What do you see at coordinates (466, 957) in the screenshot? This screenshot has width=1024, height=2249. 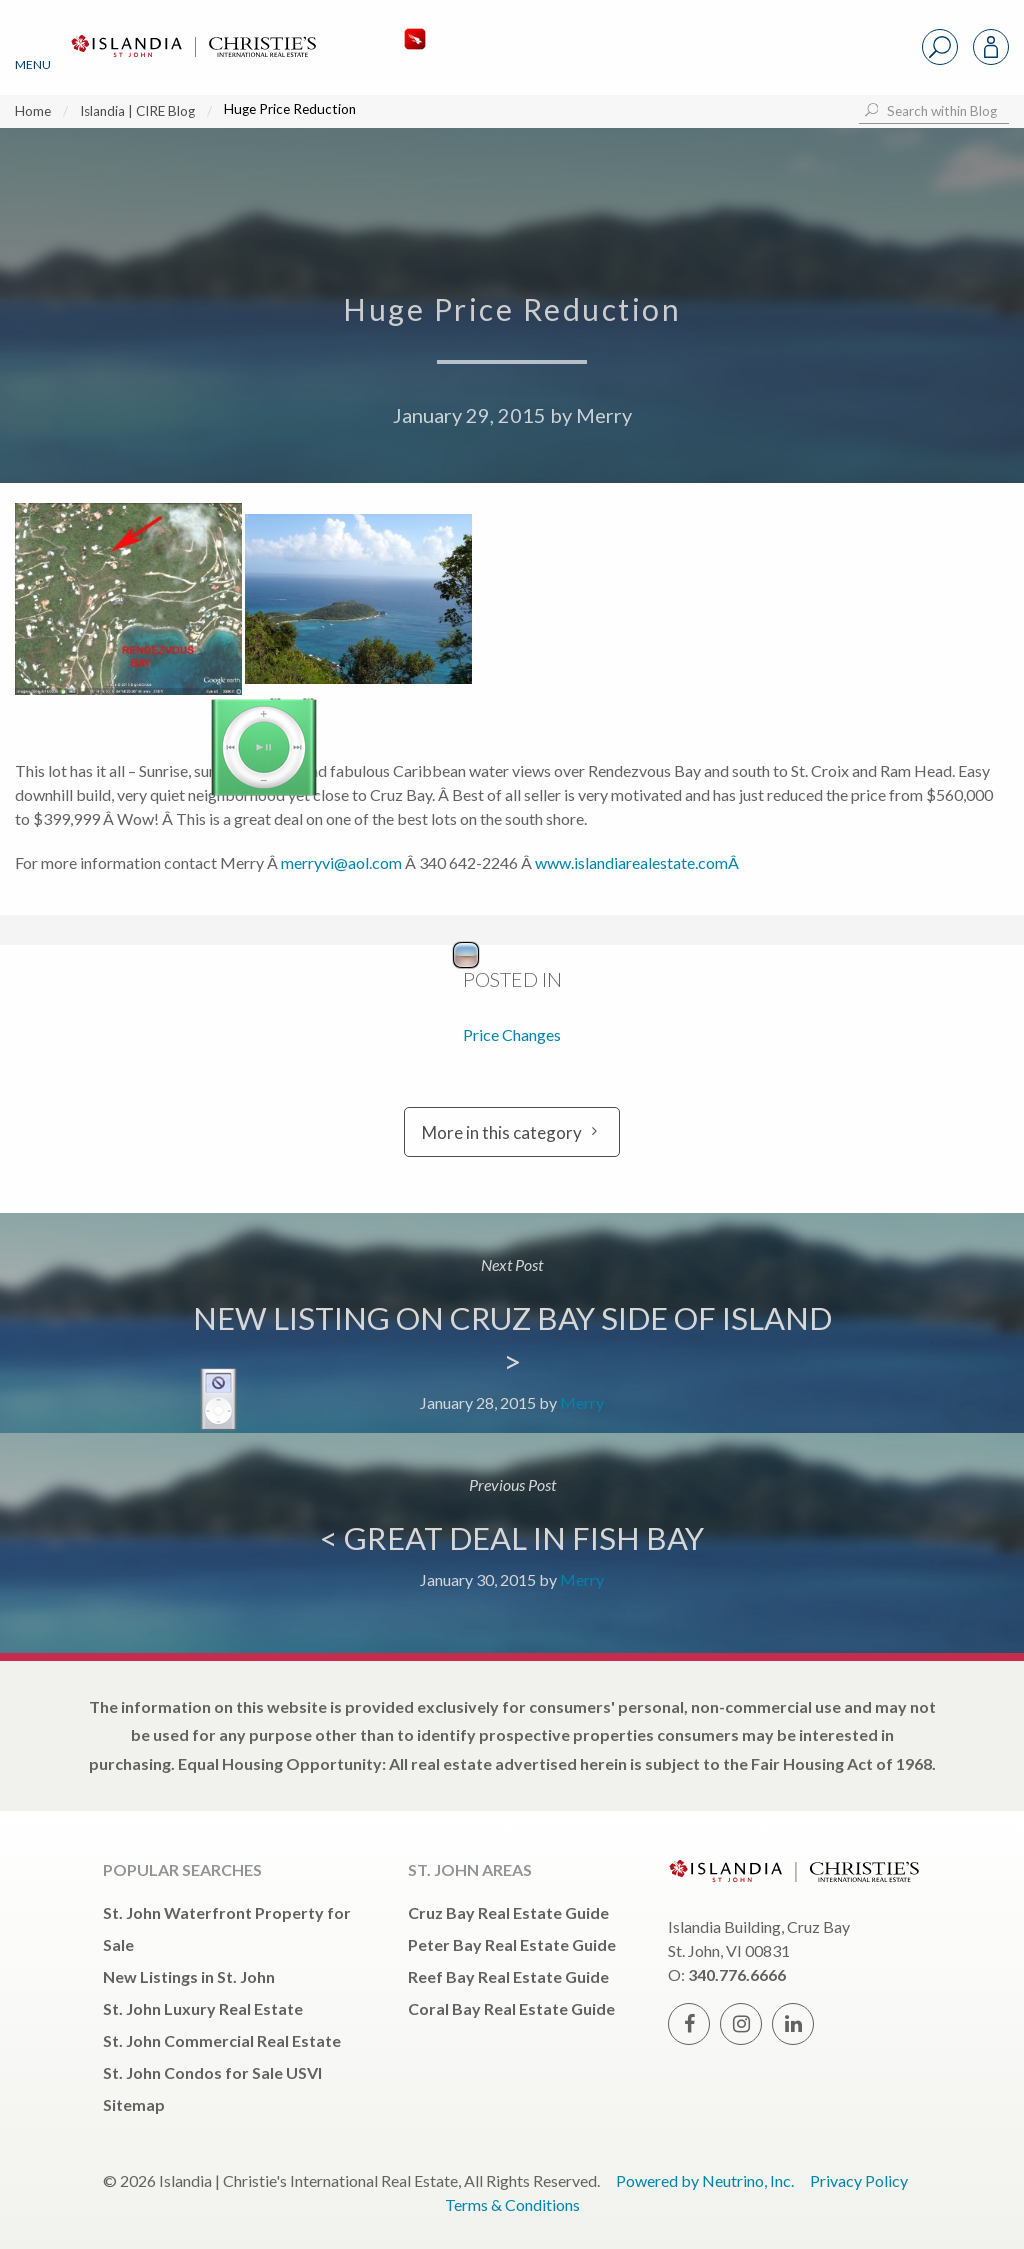 I see `access background textures and materials library` at bounding box center [466, 957].